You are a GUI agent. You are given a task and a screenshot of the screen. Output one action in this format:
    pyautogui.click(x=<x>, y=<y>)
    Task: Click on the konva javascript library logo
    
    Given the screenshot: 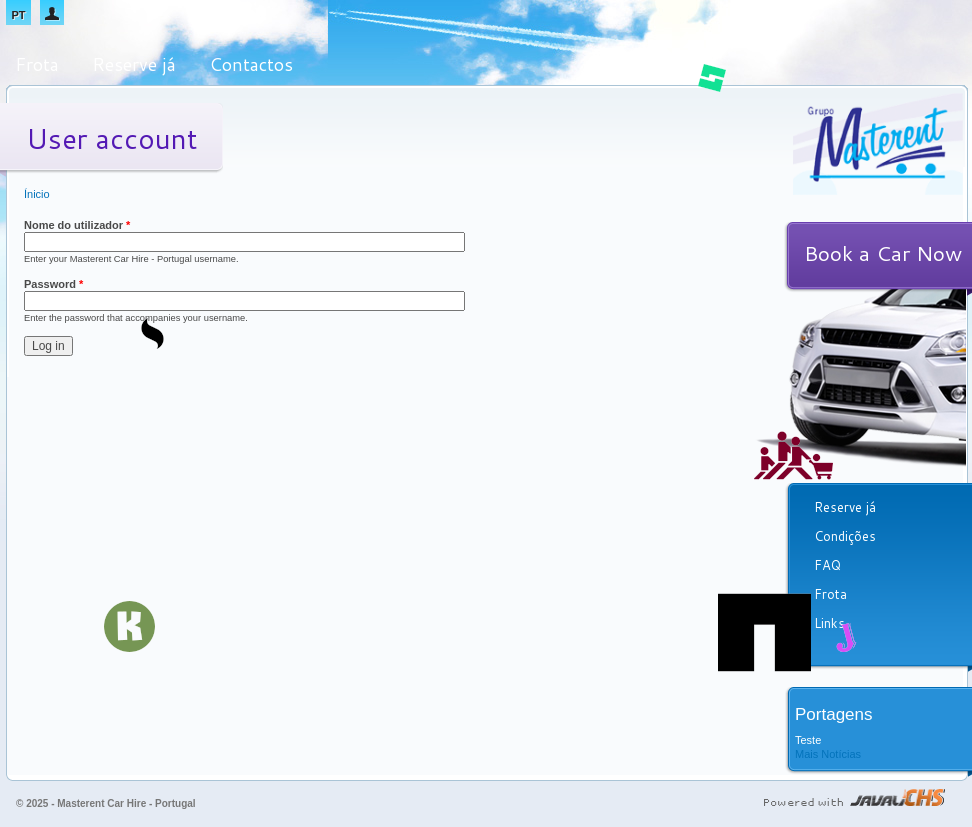 What is the action you would take?
    pyautogui.click(x=129, y=626)
    